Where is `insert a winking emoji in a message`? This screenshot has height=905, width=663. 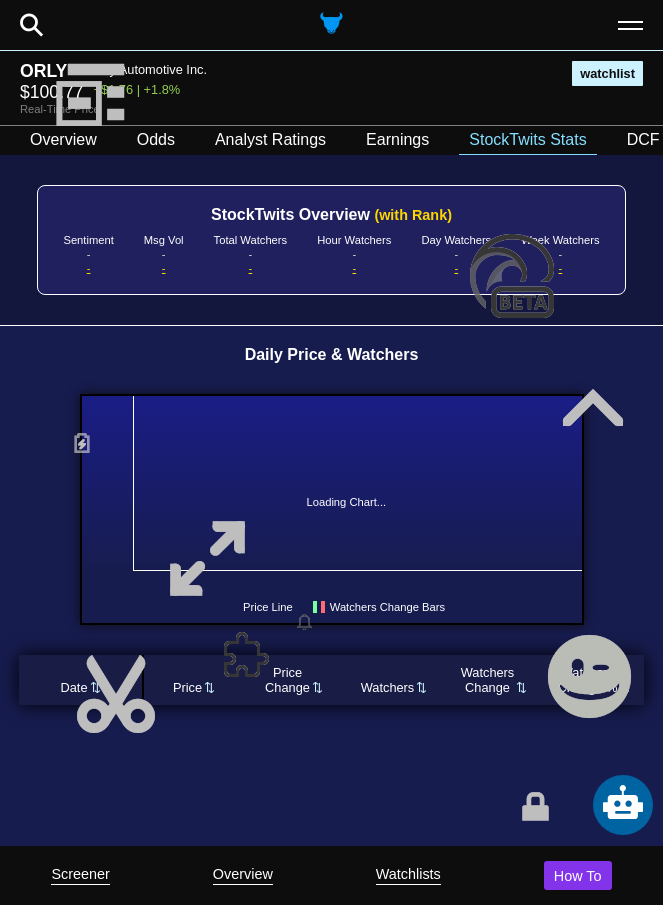 insert a winking emoji in a message is located at coordinates (589, 676).